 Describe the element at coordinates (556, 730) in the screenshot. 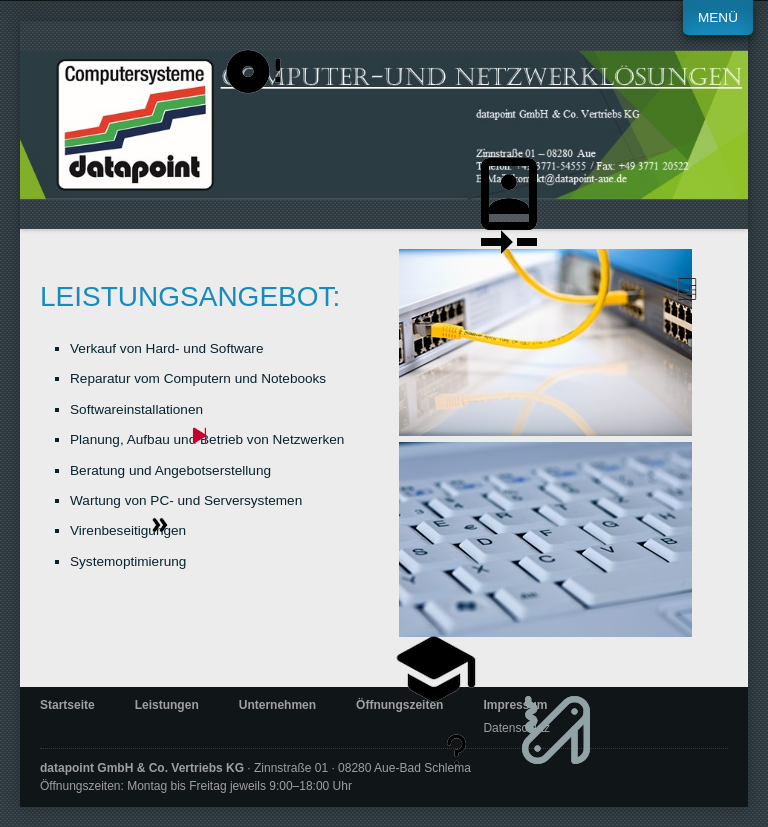

I see `access multi-tool or utility functions` at that location.